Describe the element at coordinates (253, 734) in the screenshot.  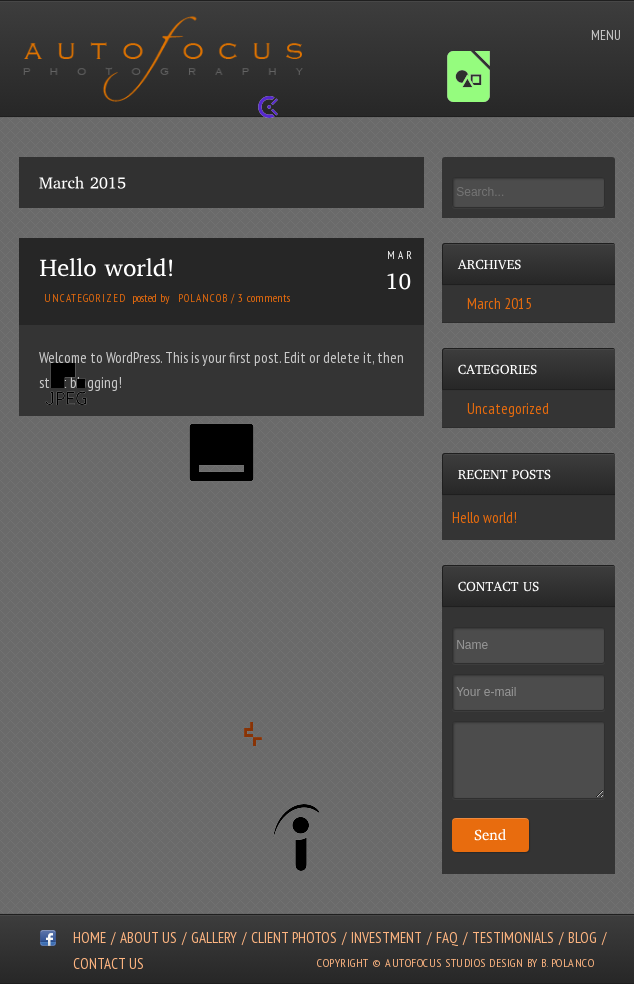
I see `deepcool brand logo` at that location.